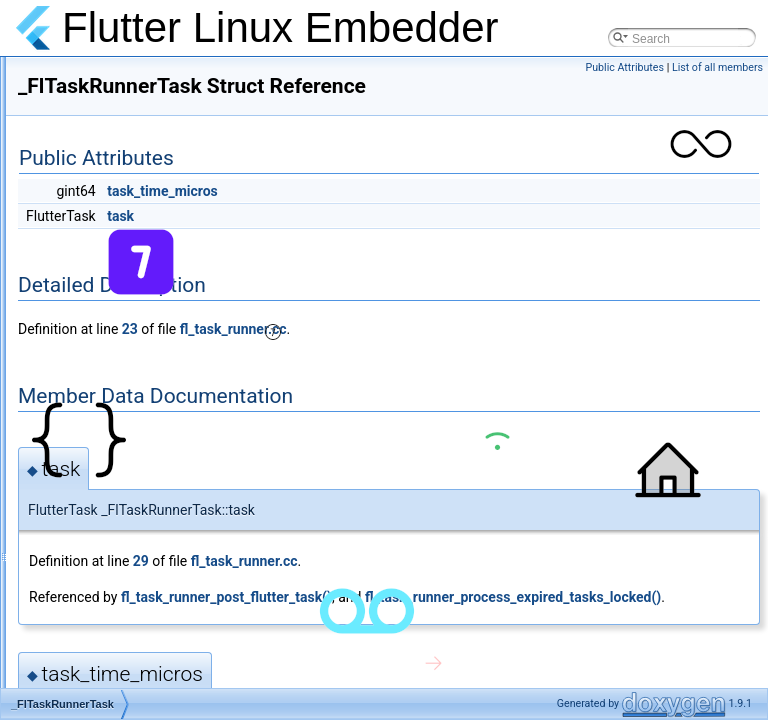 The width and height of the screenshot is (768, 720). Describe the element at coordinates (433, 662) in the screenshot. I see `navigate to the next item or screen` at that location.